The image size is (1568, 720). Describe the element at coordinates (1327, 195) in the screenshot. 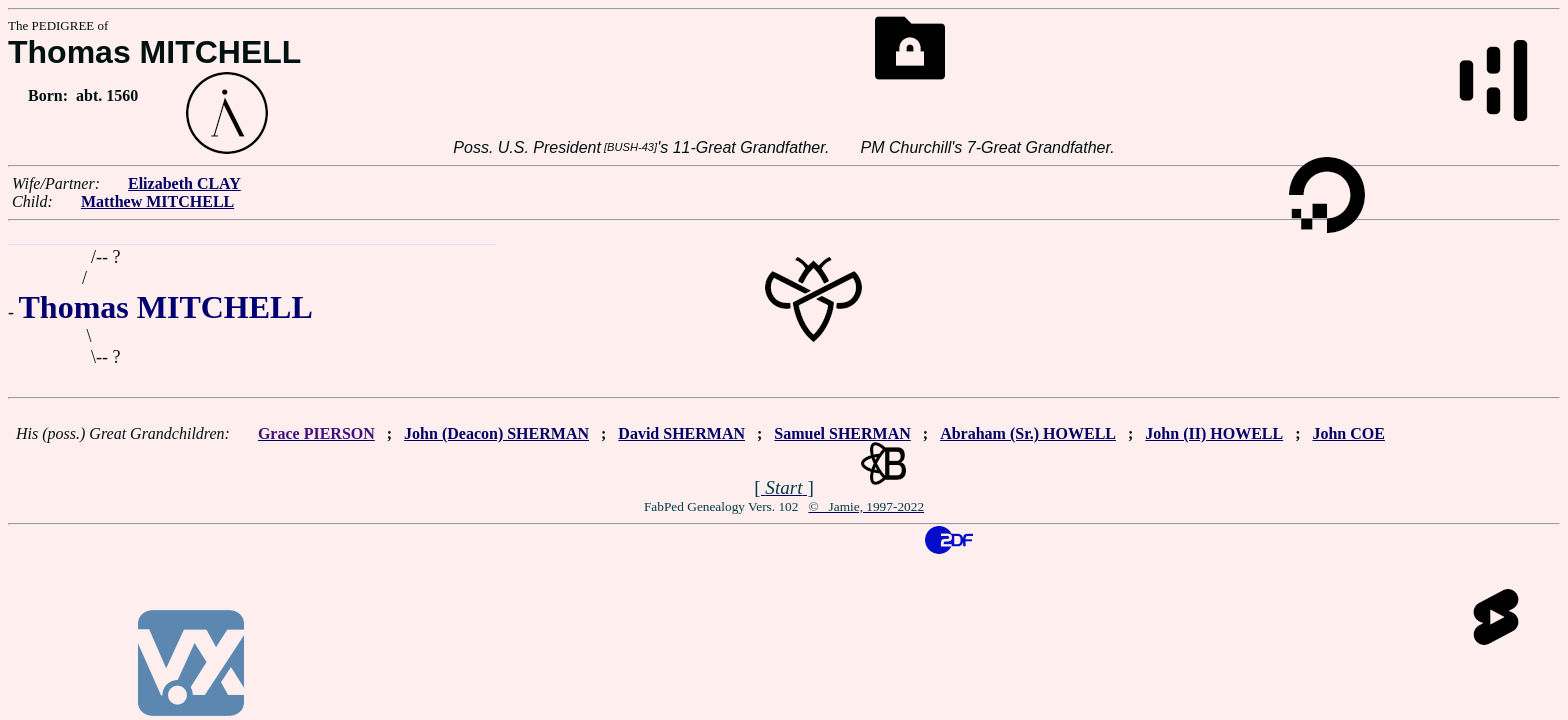

I see `DigitalOcean logo` at that location.